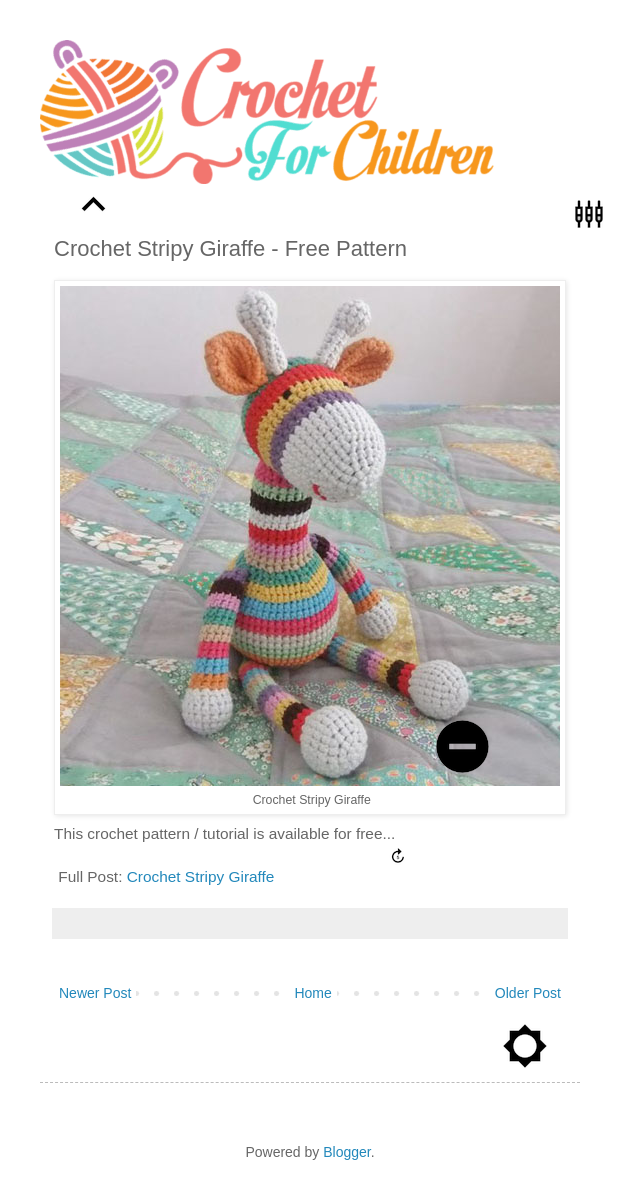 This screenshot has height=1202, width=620. What do you see at coordinates (398, 856) in the screenshot?
I see `skip forward 5 seconds in media playback` at bounding box center [398, 856].